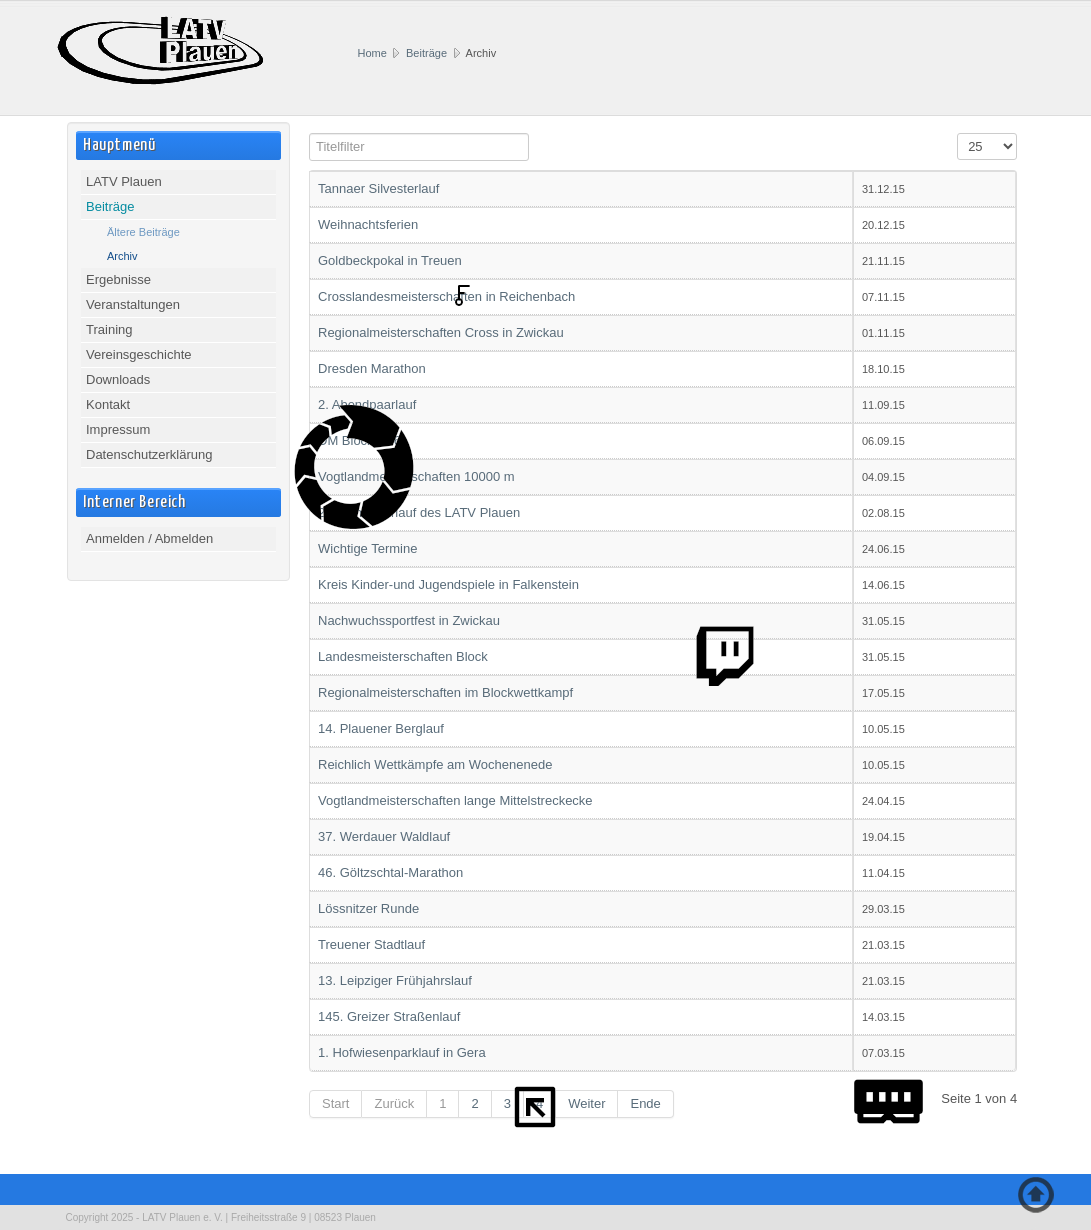 The height and width of the screenshot is (1230, 1091). What do you see at coordinates (535, 1107) in the screenshot?
I see `navigate back and up one level` at bounding box center [535, 1107].